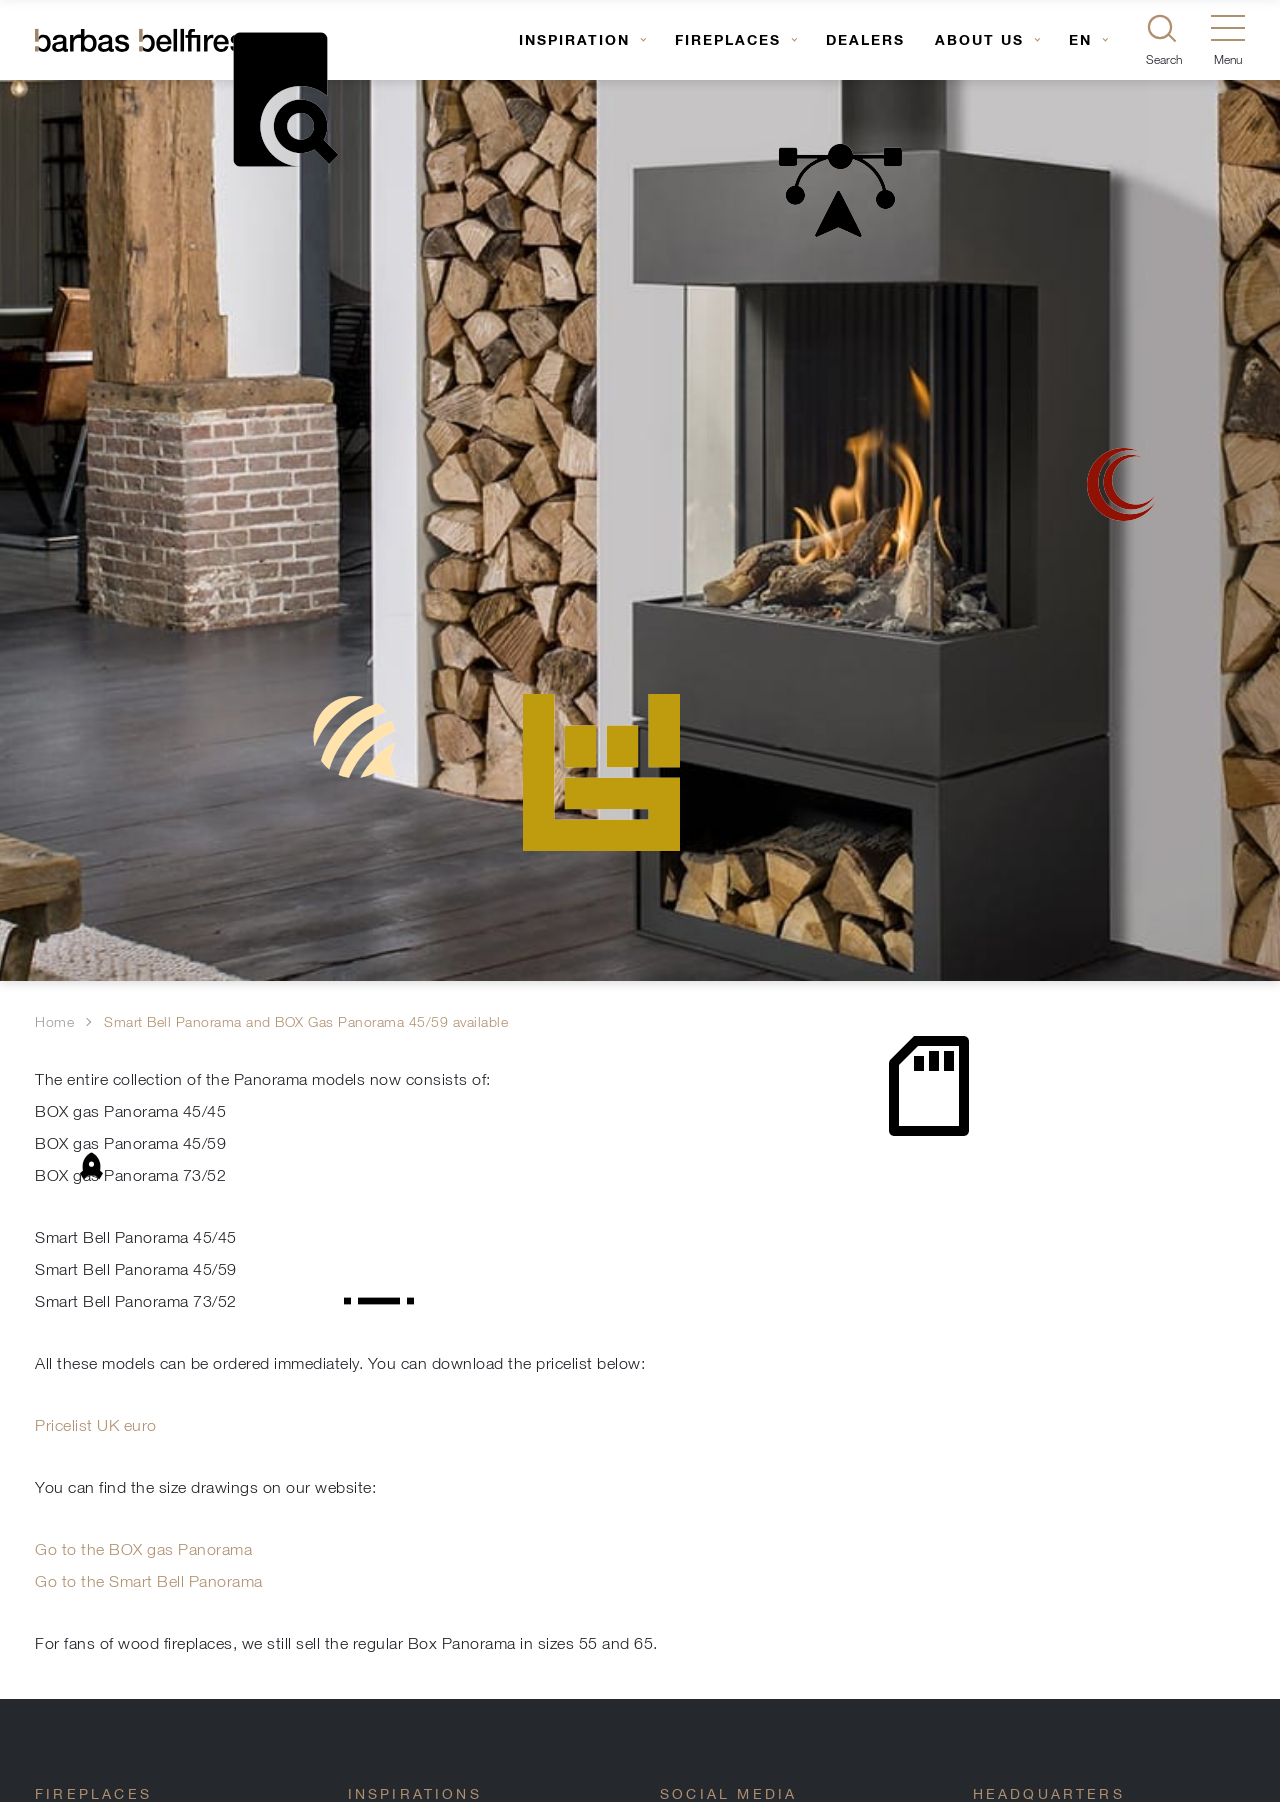 The image size is (1280, 1802). Describe the element at coordinates (280, 99) in the screenshot. I see `find my phone feature` at that location.